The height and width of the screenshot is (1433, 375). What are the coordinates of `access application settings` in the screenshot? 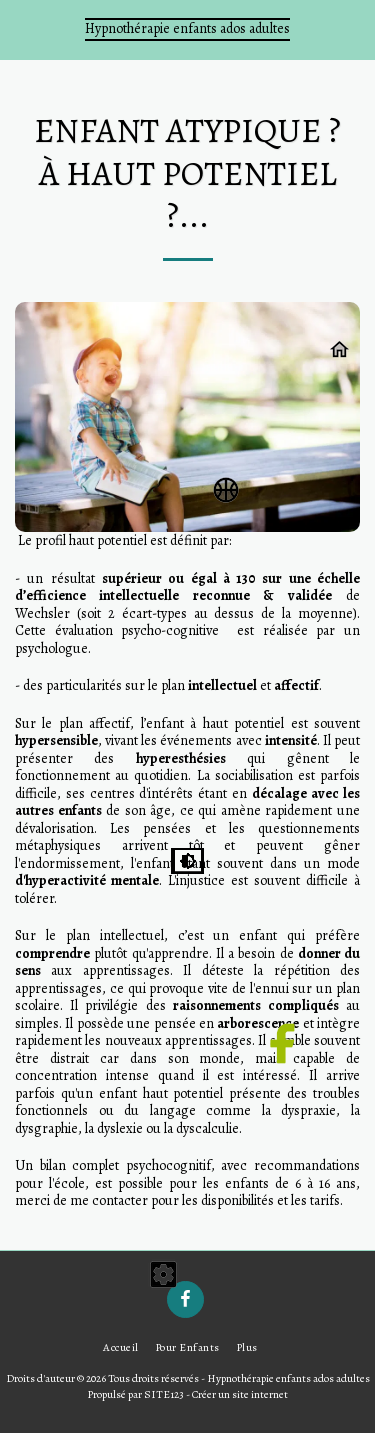 It's located at (163, 1274).